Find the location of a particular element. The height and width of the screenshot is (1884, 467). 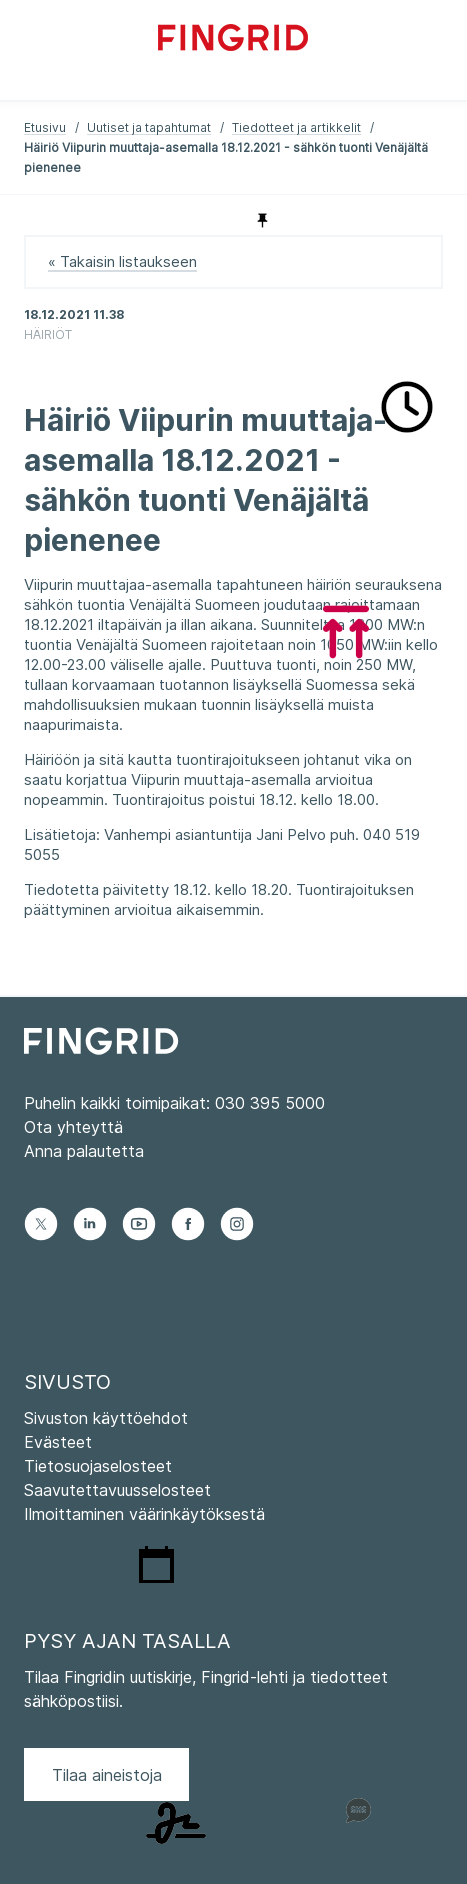

upload multiple files is located at coordinates (346, 632).